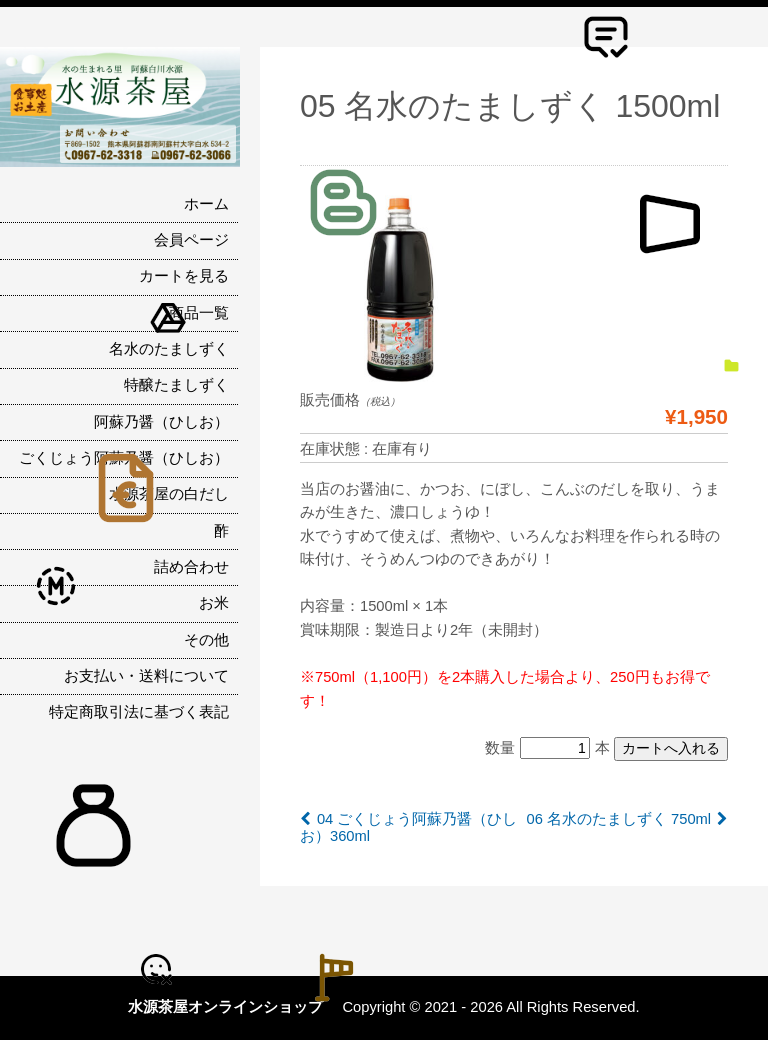  Describe the element at coordinates (343, 202) in the screenshot. I see `open blogger app` at that location.